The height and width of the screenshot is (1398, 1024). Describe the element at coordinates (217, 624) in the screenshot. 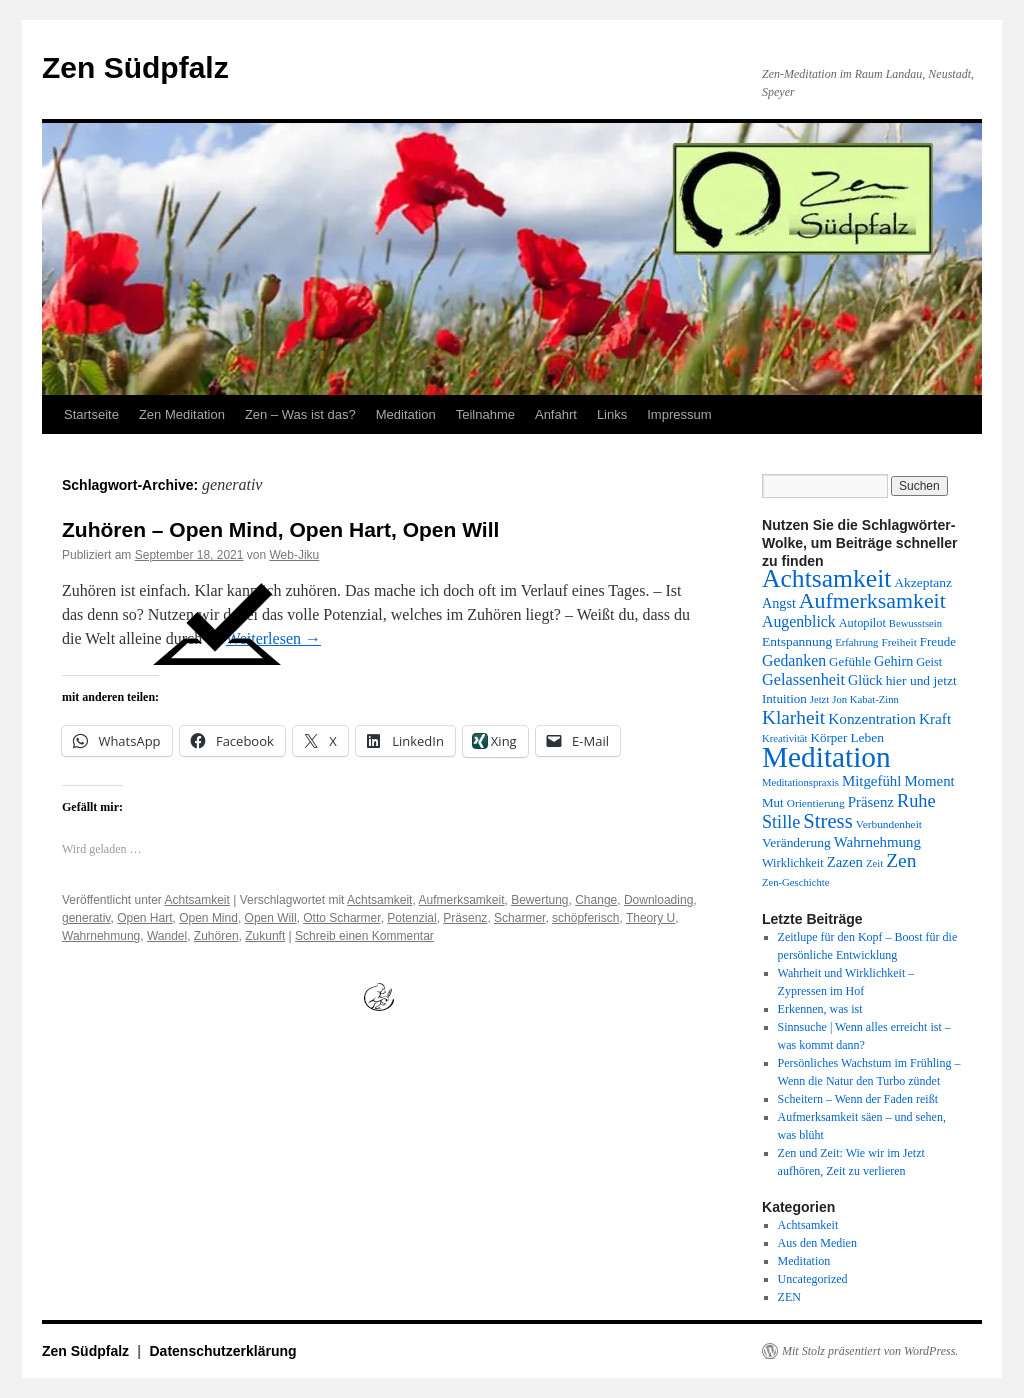

I see `testcafe automated testing framework logo` at that location.